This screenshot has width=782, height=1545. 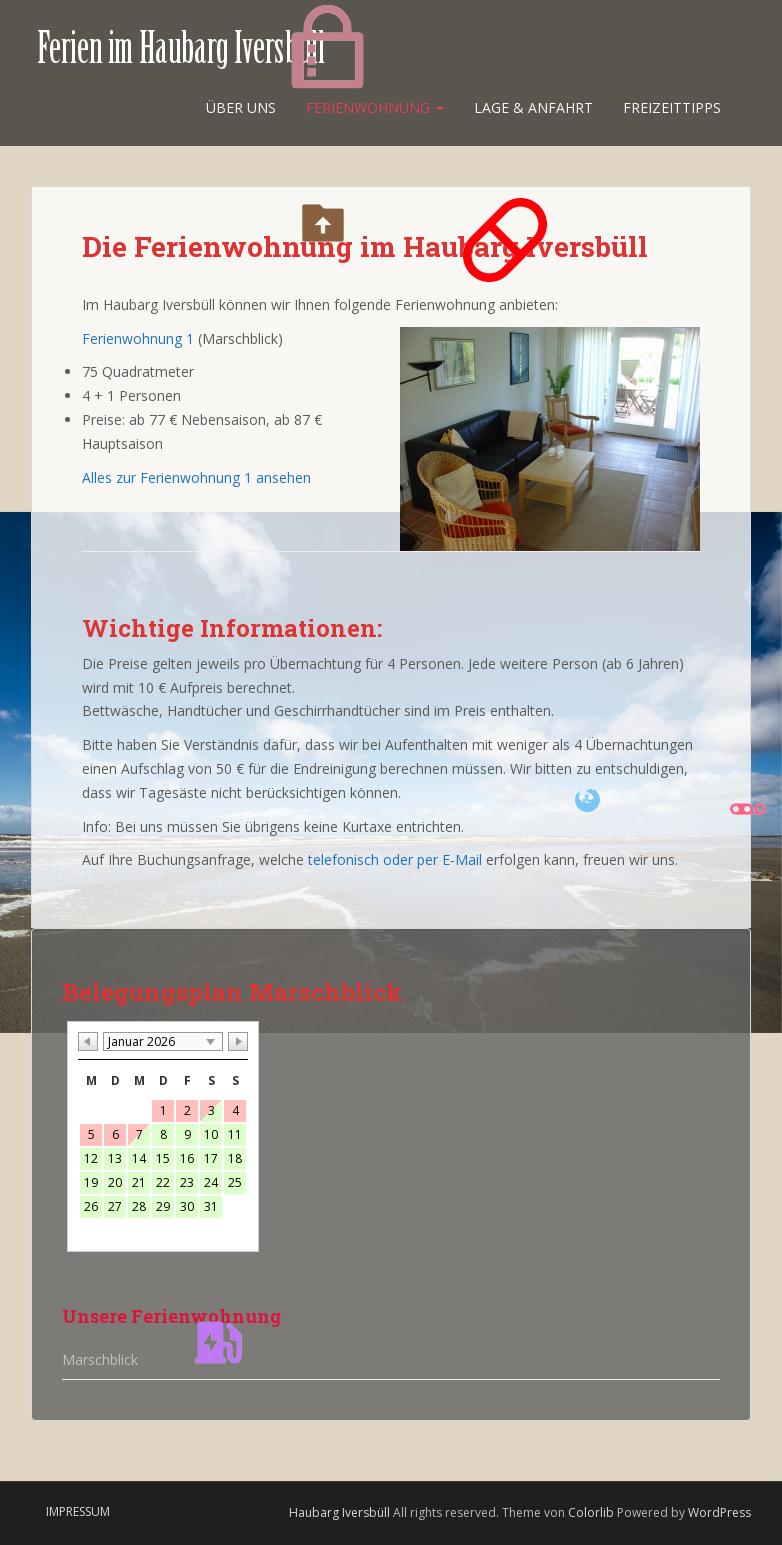 I want to click on find nearby EV charging stations, so click(x=218, y=1342).